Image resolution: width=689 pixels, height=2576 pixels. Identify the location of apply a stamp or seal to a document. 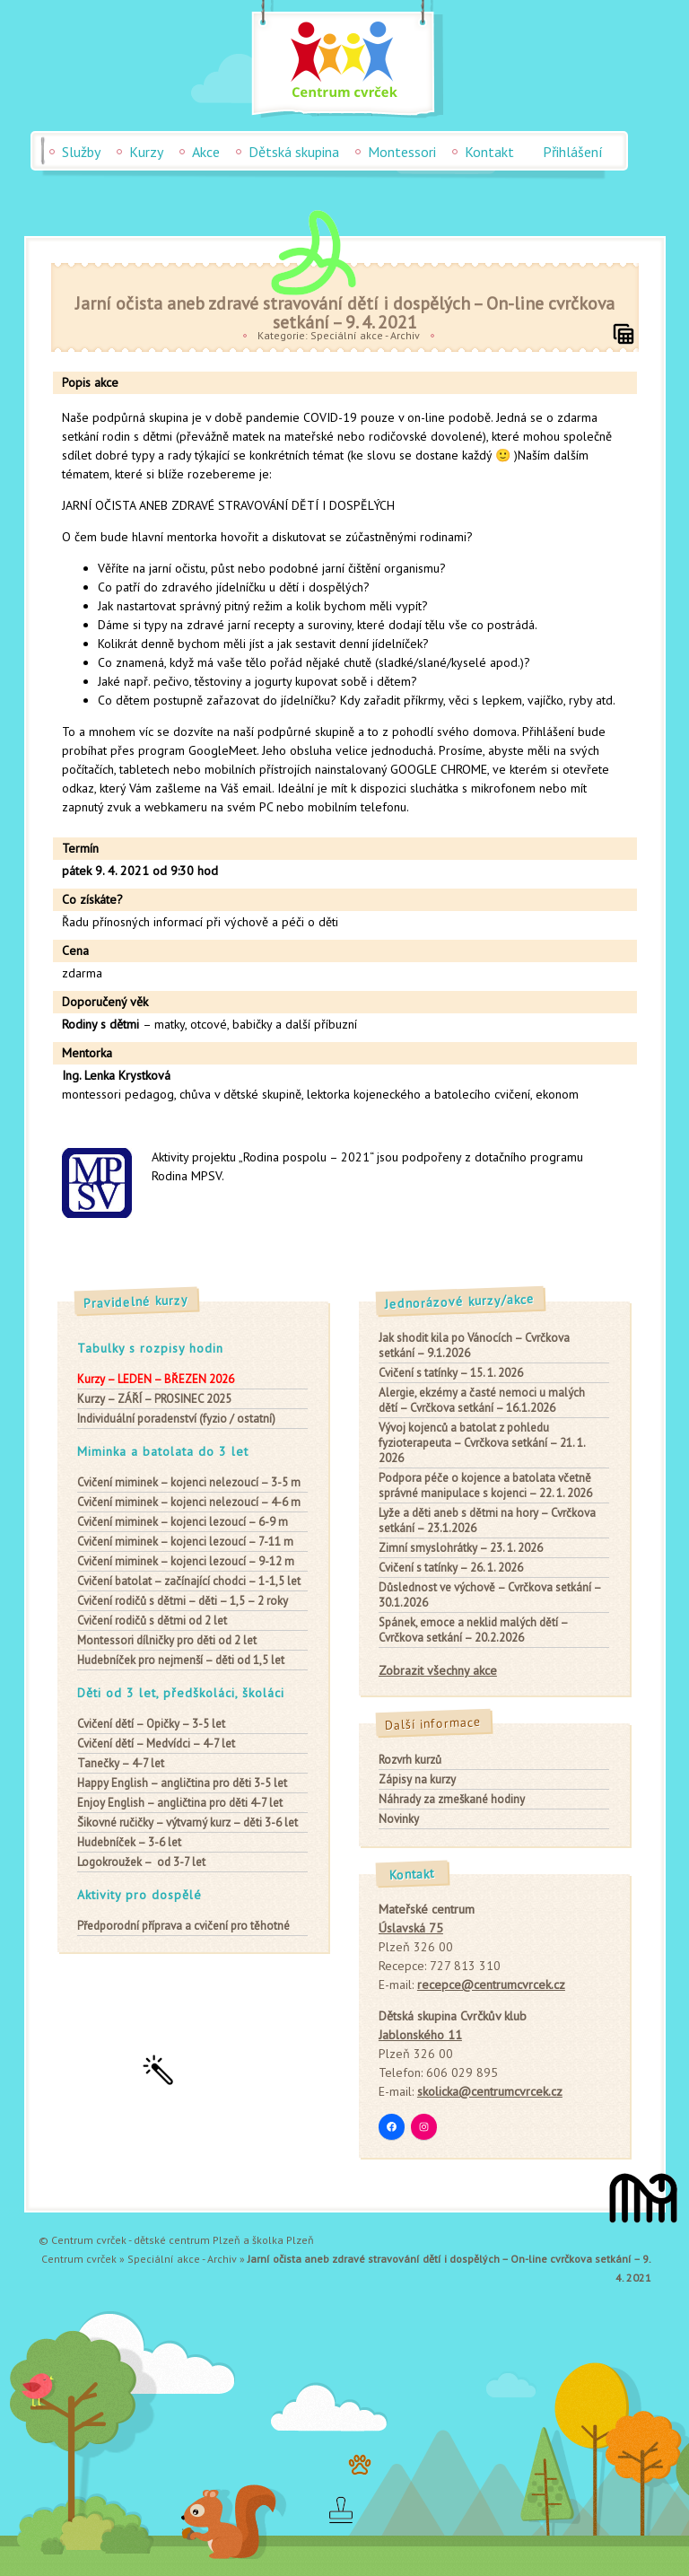
(341, 2510).